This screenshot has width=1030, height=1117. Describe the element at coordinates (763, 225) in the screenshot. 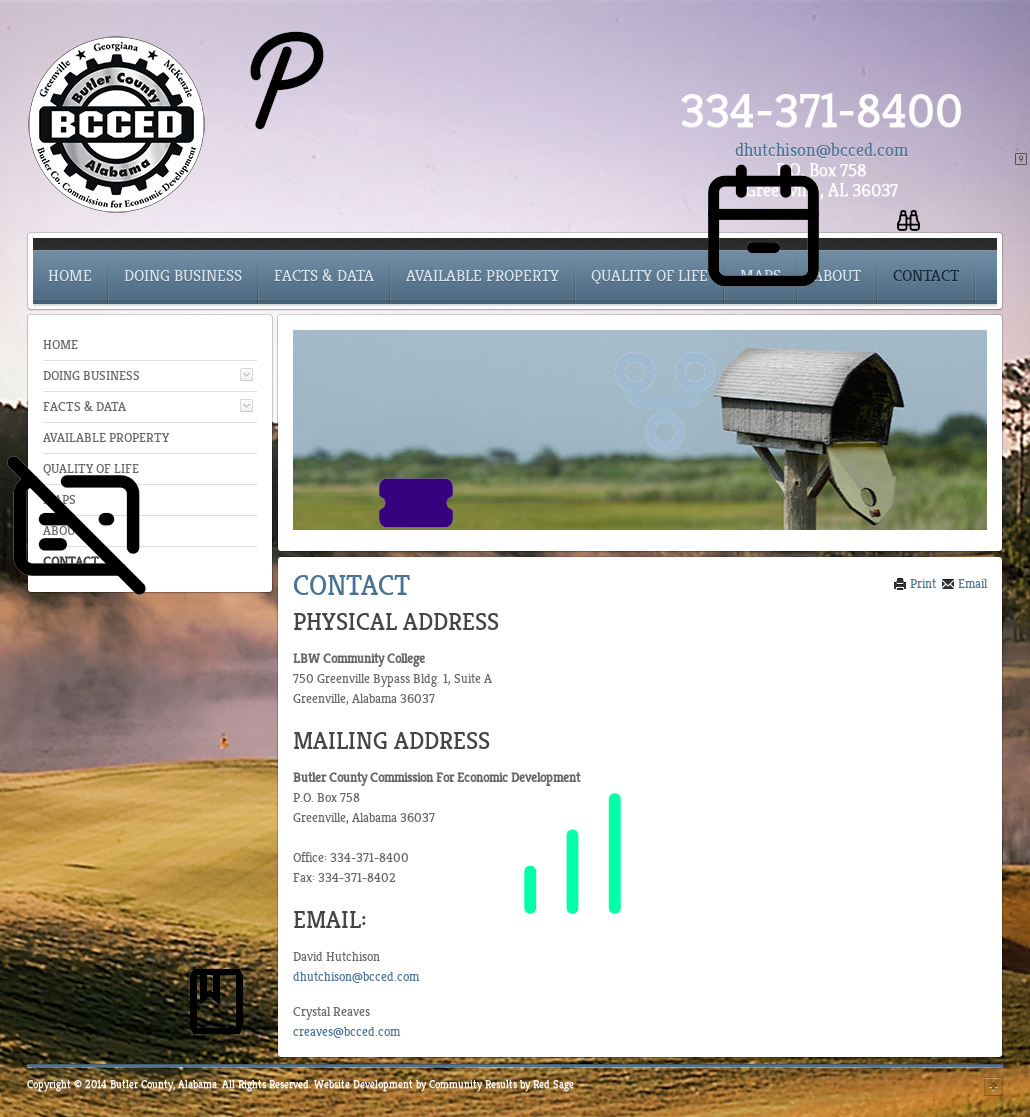

I see `remove an event from your calendar` at that location.